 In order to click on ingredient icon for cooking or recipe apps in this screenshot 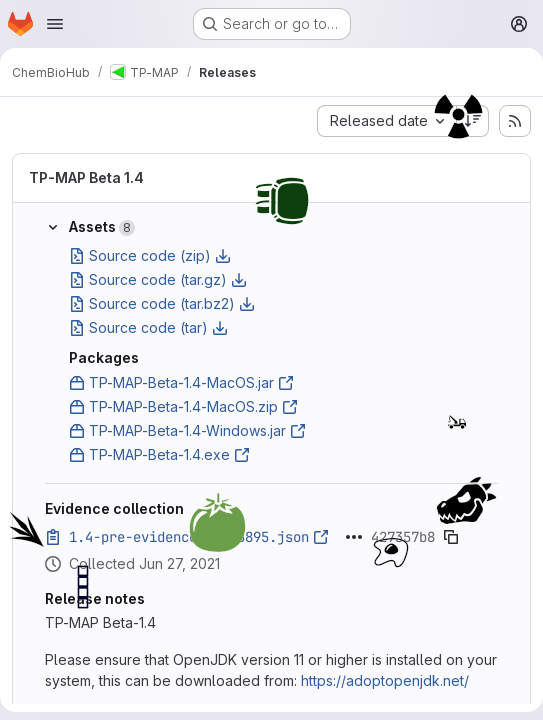, I will do `click(391, 551)`.